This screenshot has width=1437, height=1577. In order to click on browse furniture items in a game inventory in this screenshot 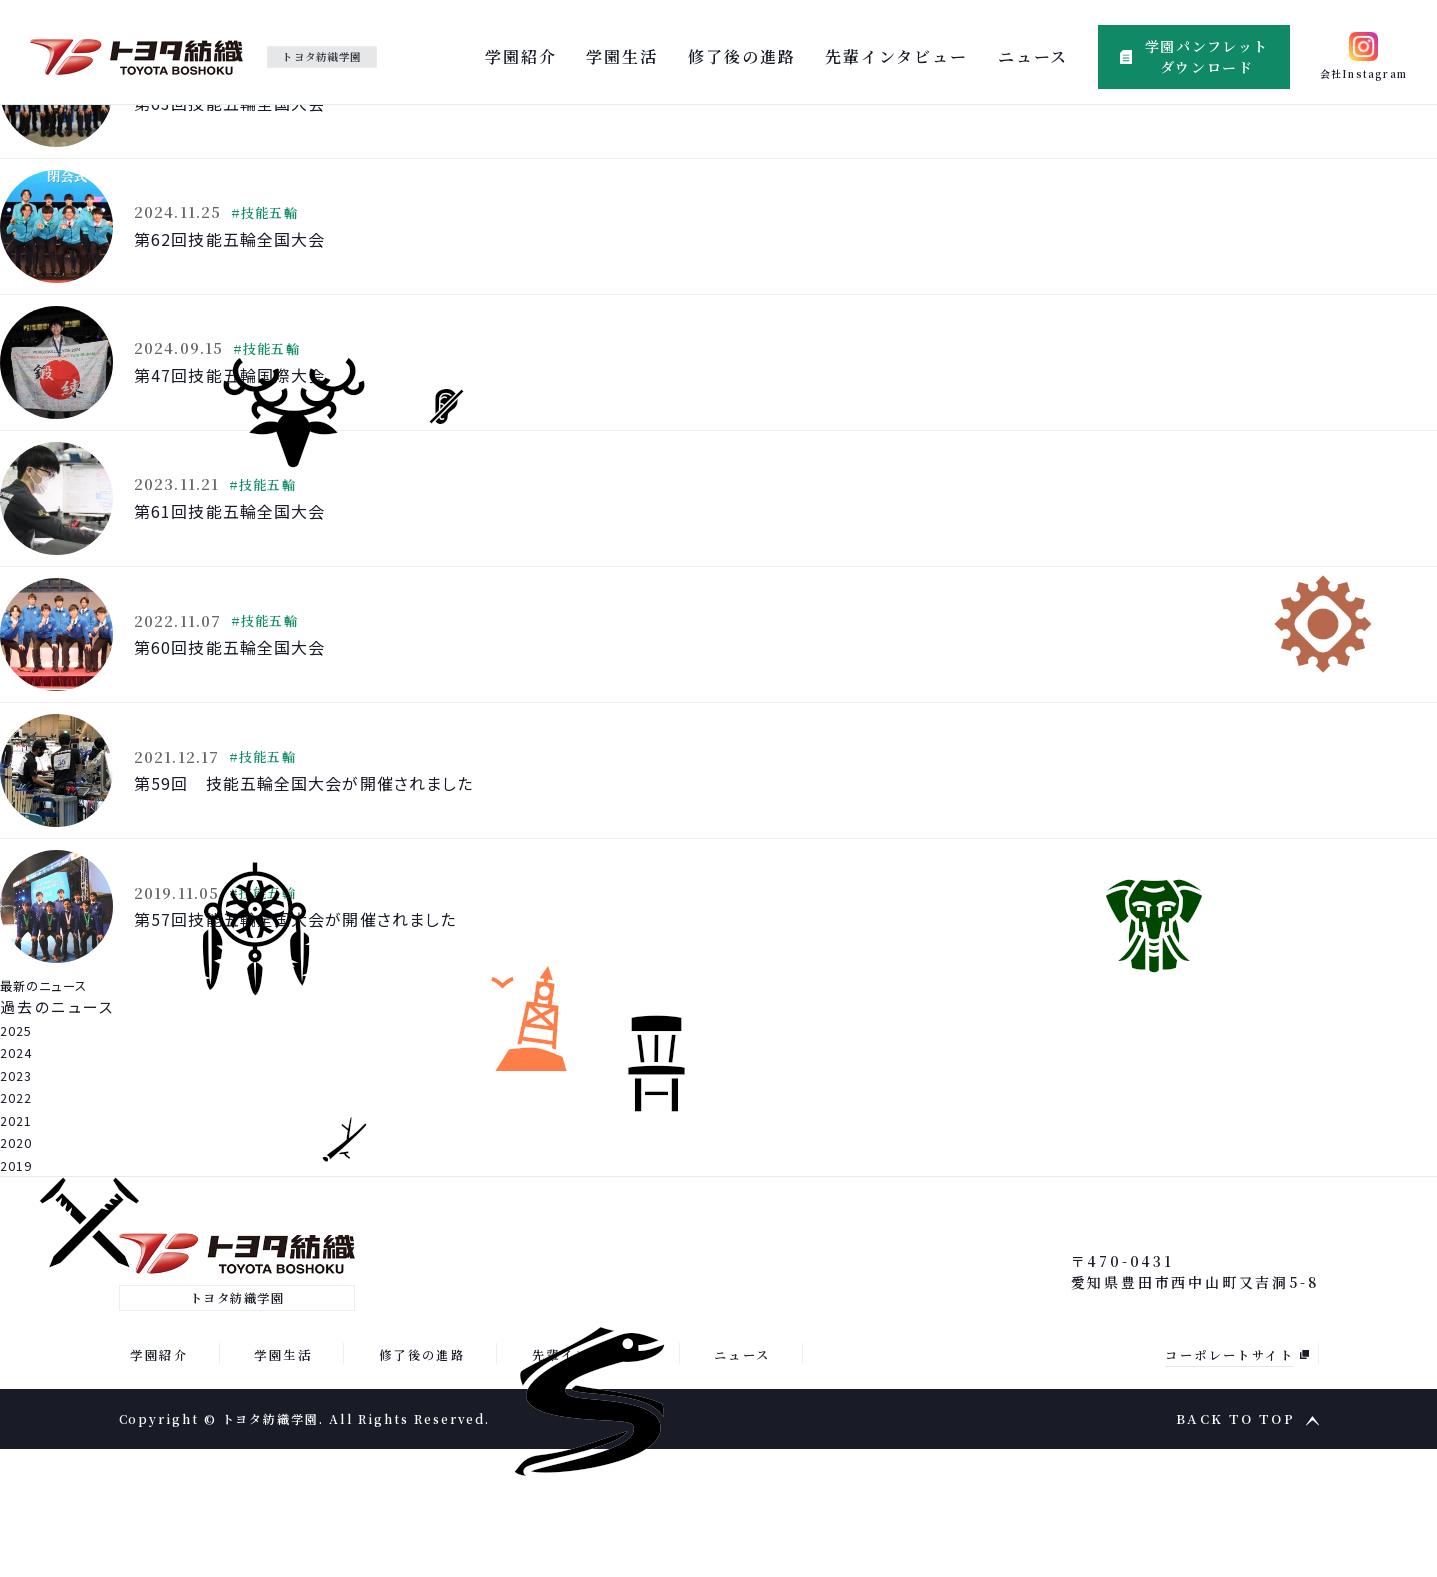, I will do `click(656, 1063)`.